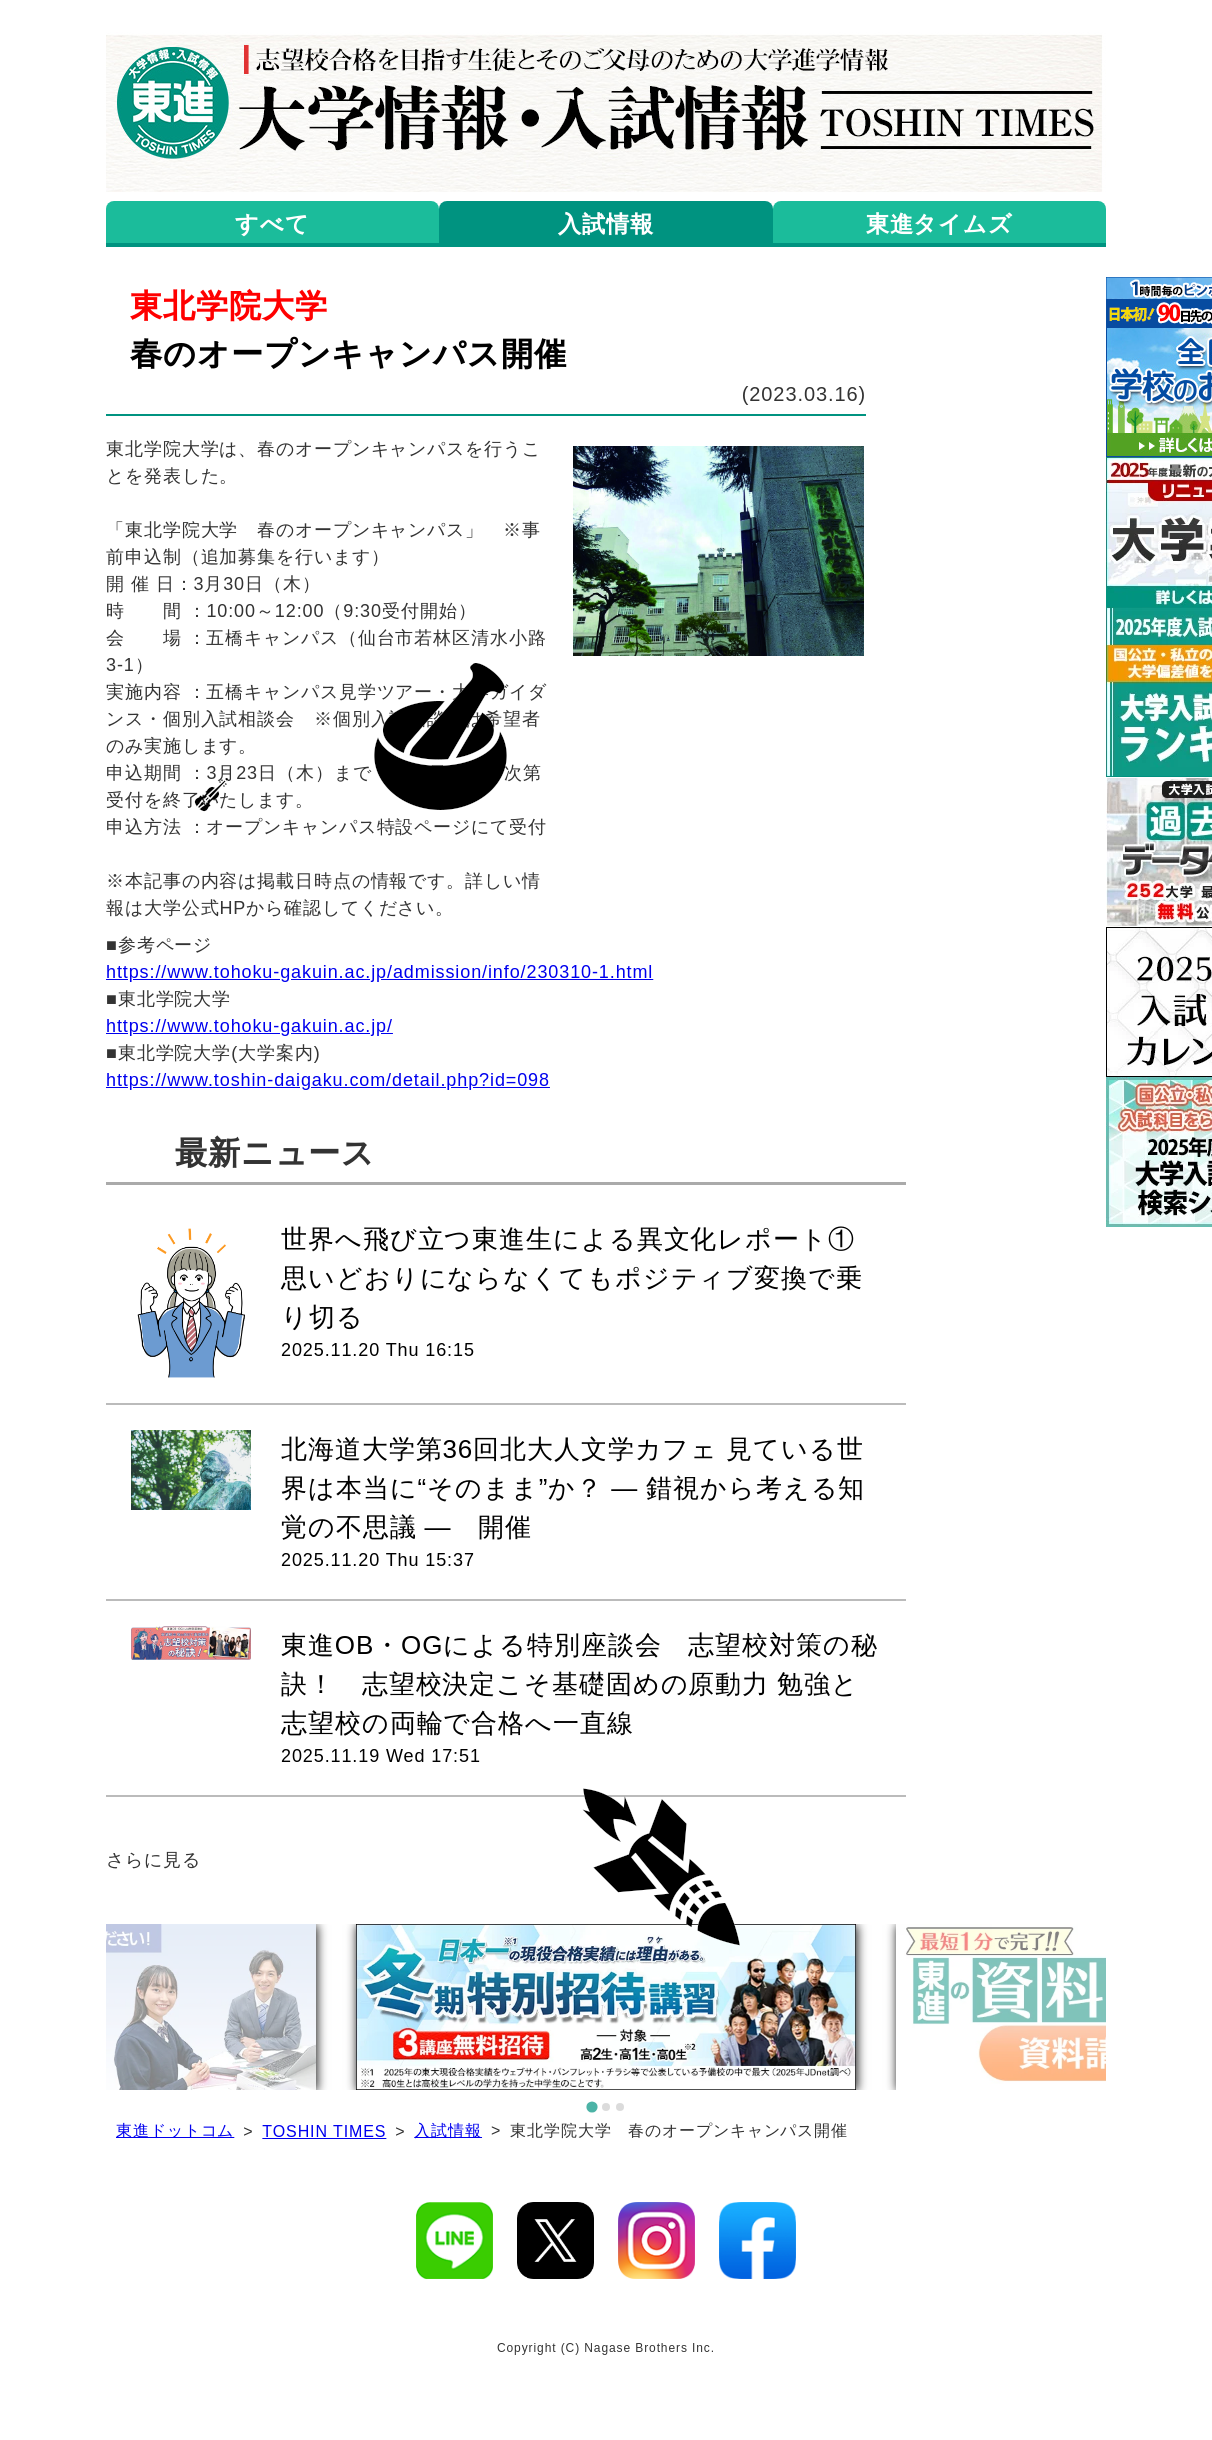 The height and width of the screenshot is (2440, 1212). Describe the element at coordinates (440, 736) in the screenshot. I see `access pharmacy or medication features` at that location.